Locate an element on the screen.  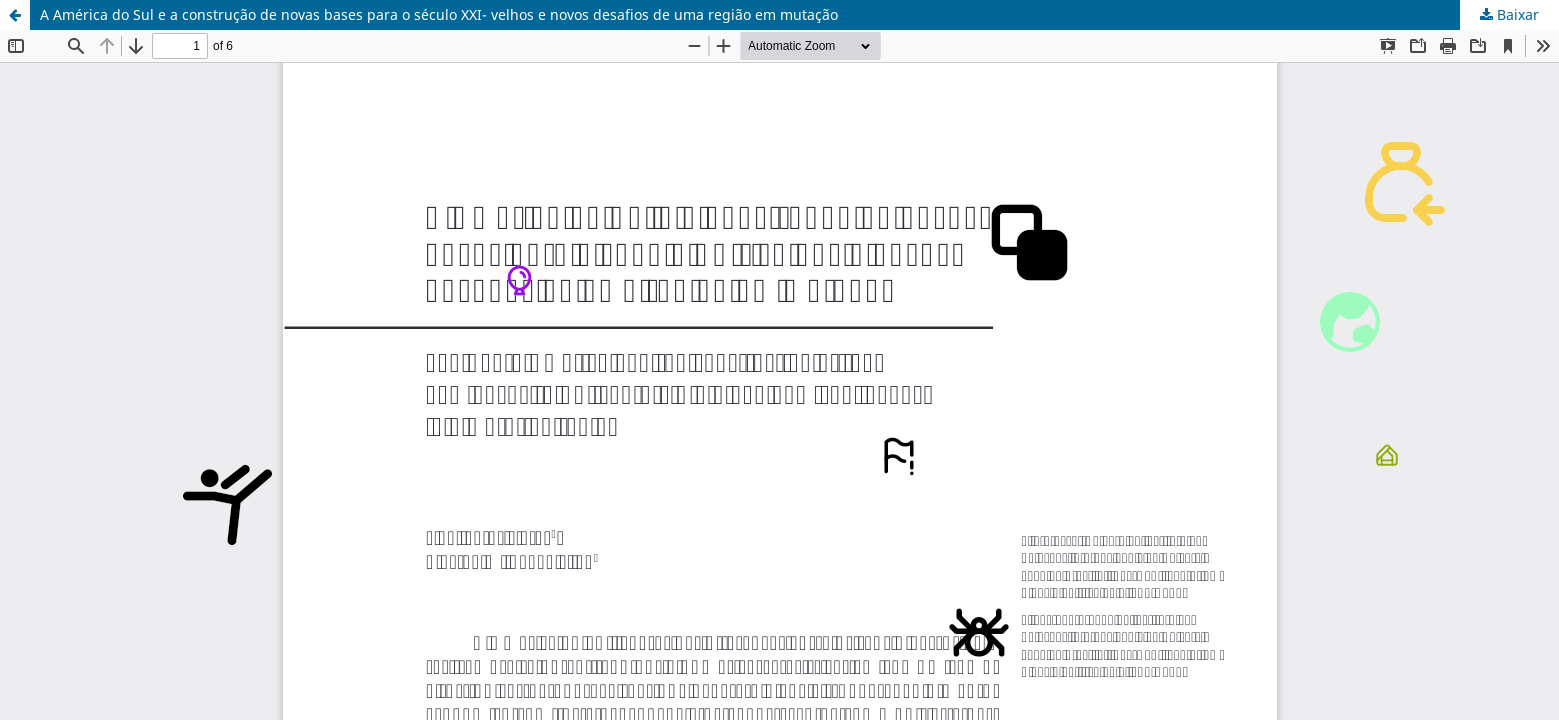
report or flag content with an urgent issue is located at coordinates (899, 455).